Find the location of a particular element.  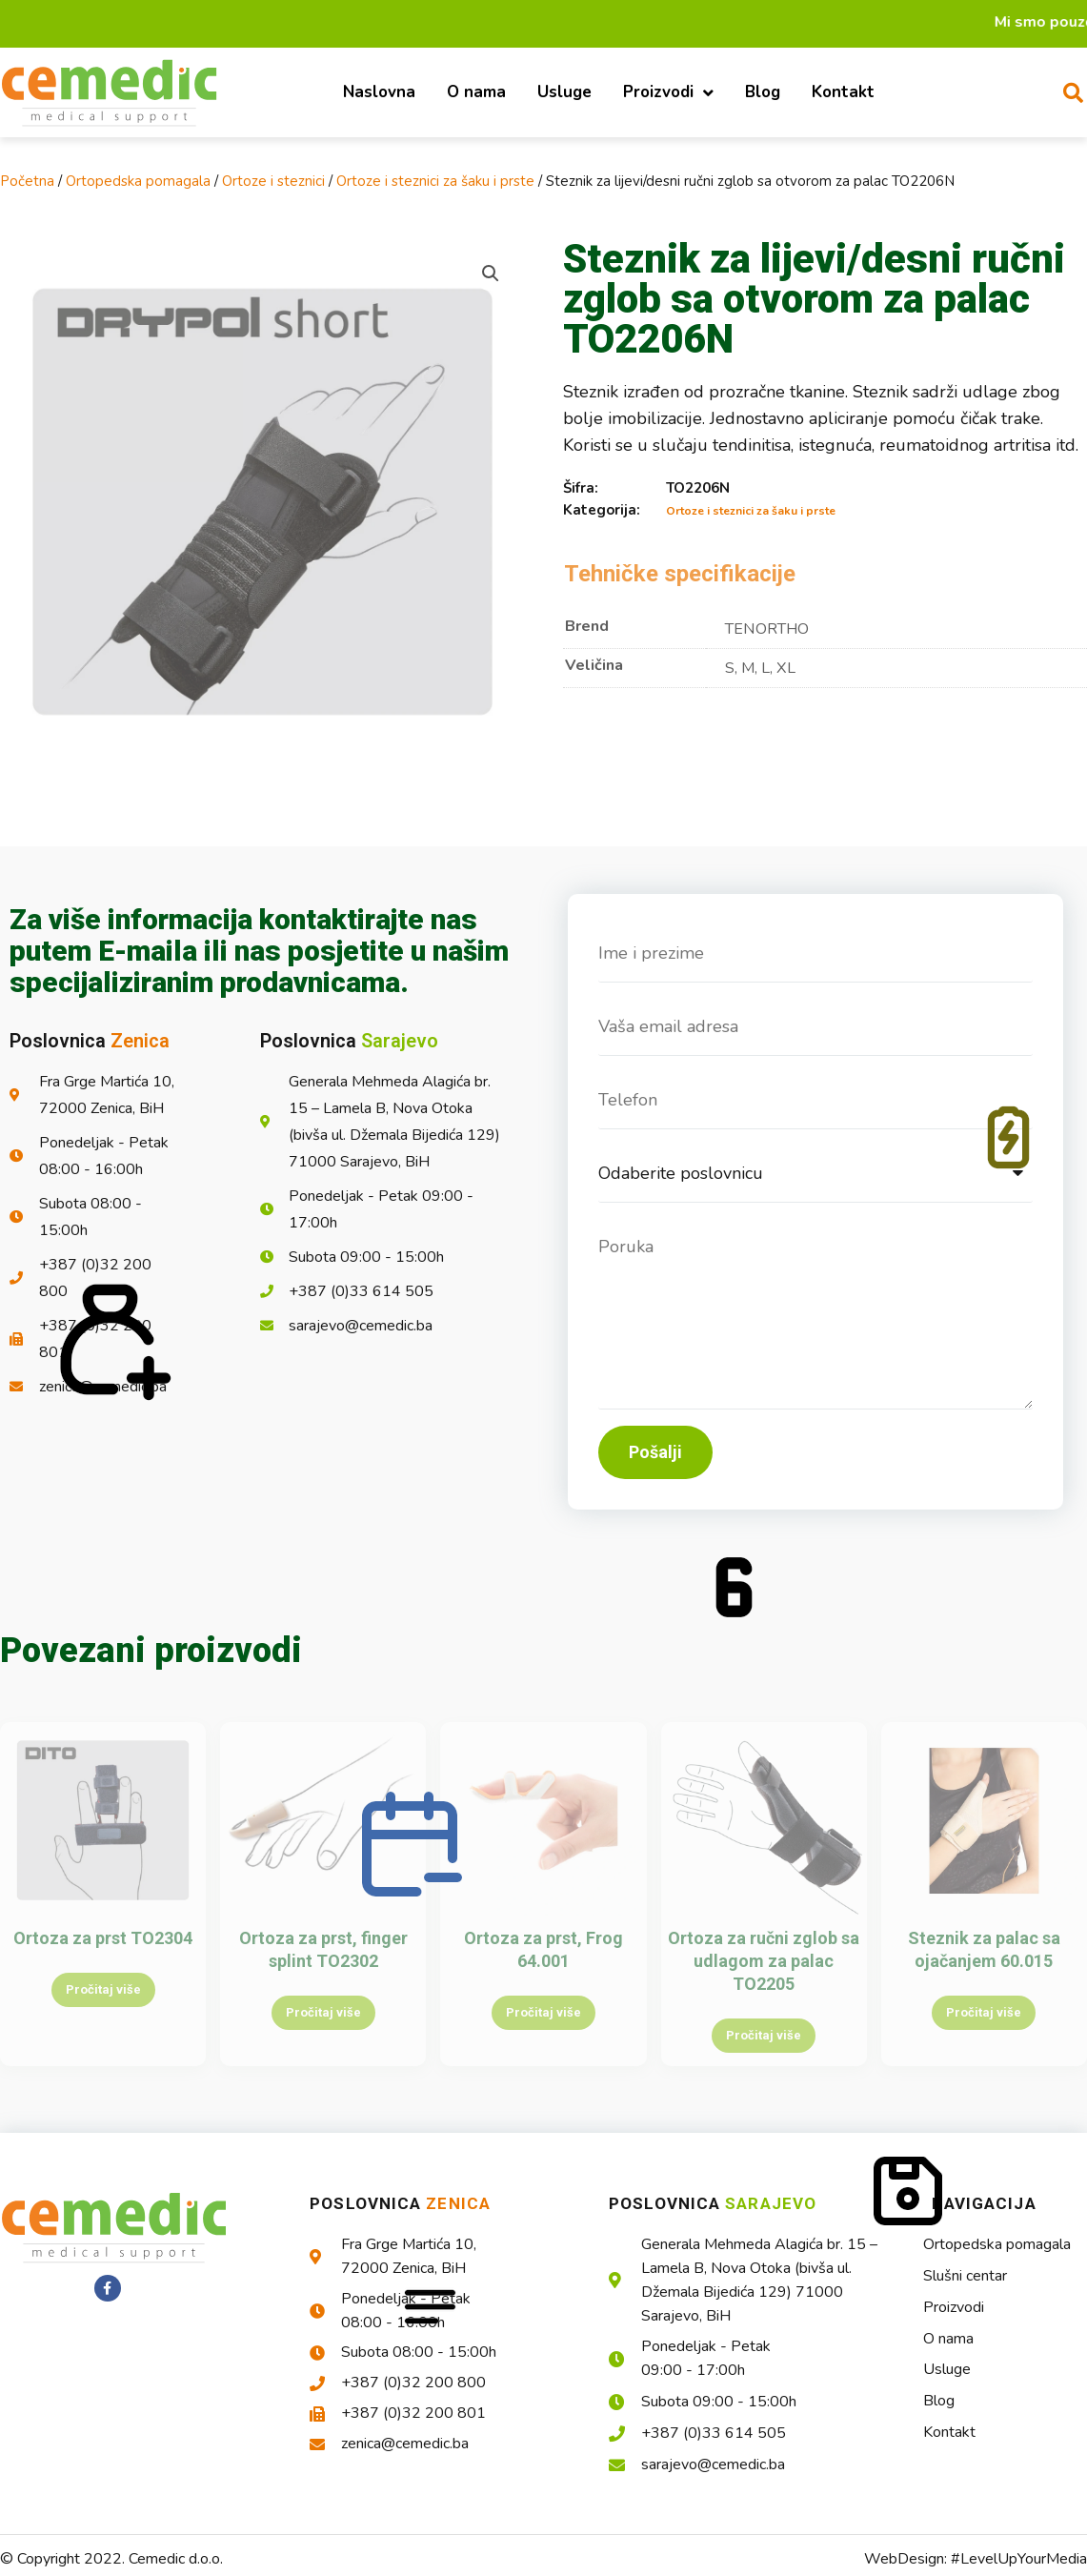

view or edit notes is located at coordinates (430, 2306).